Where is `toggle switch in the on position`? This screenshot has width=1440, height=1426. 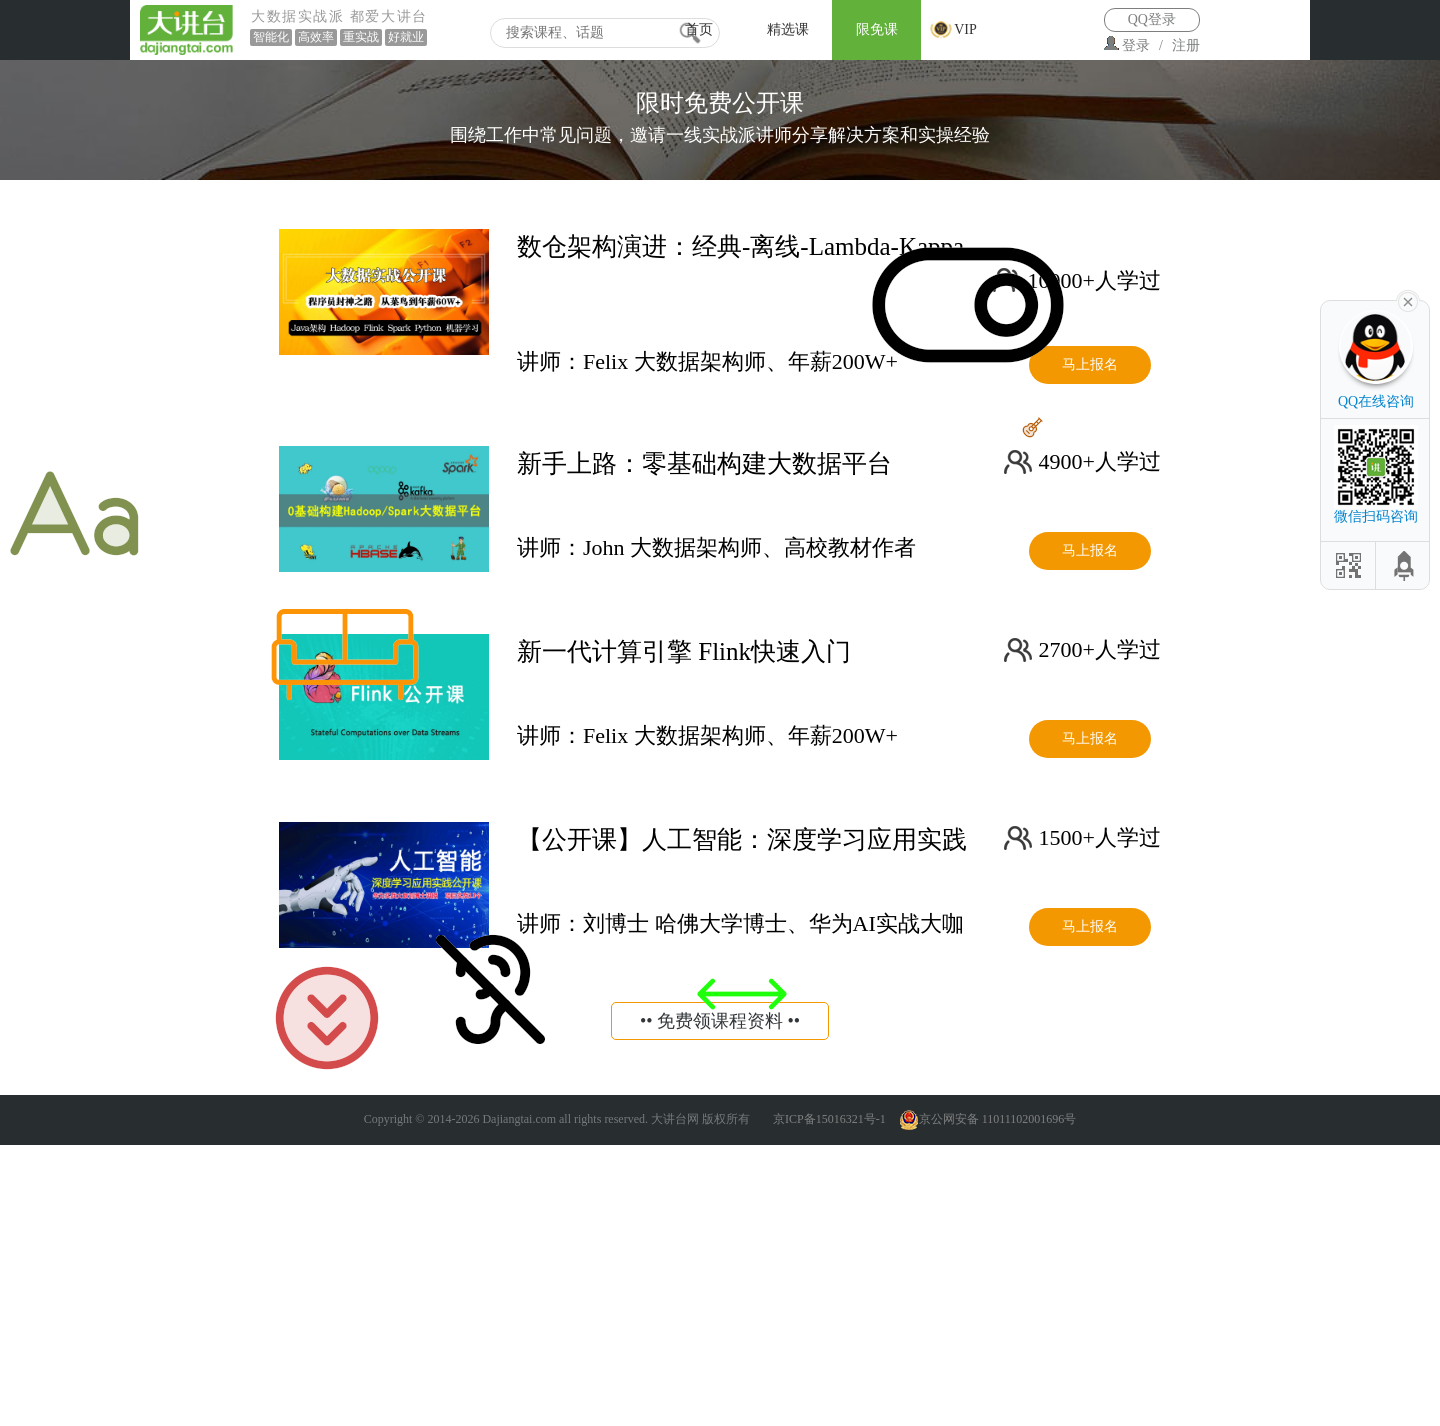
toggle switch in the on position is located at coordinates (968, 305).